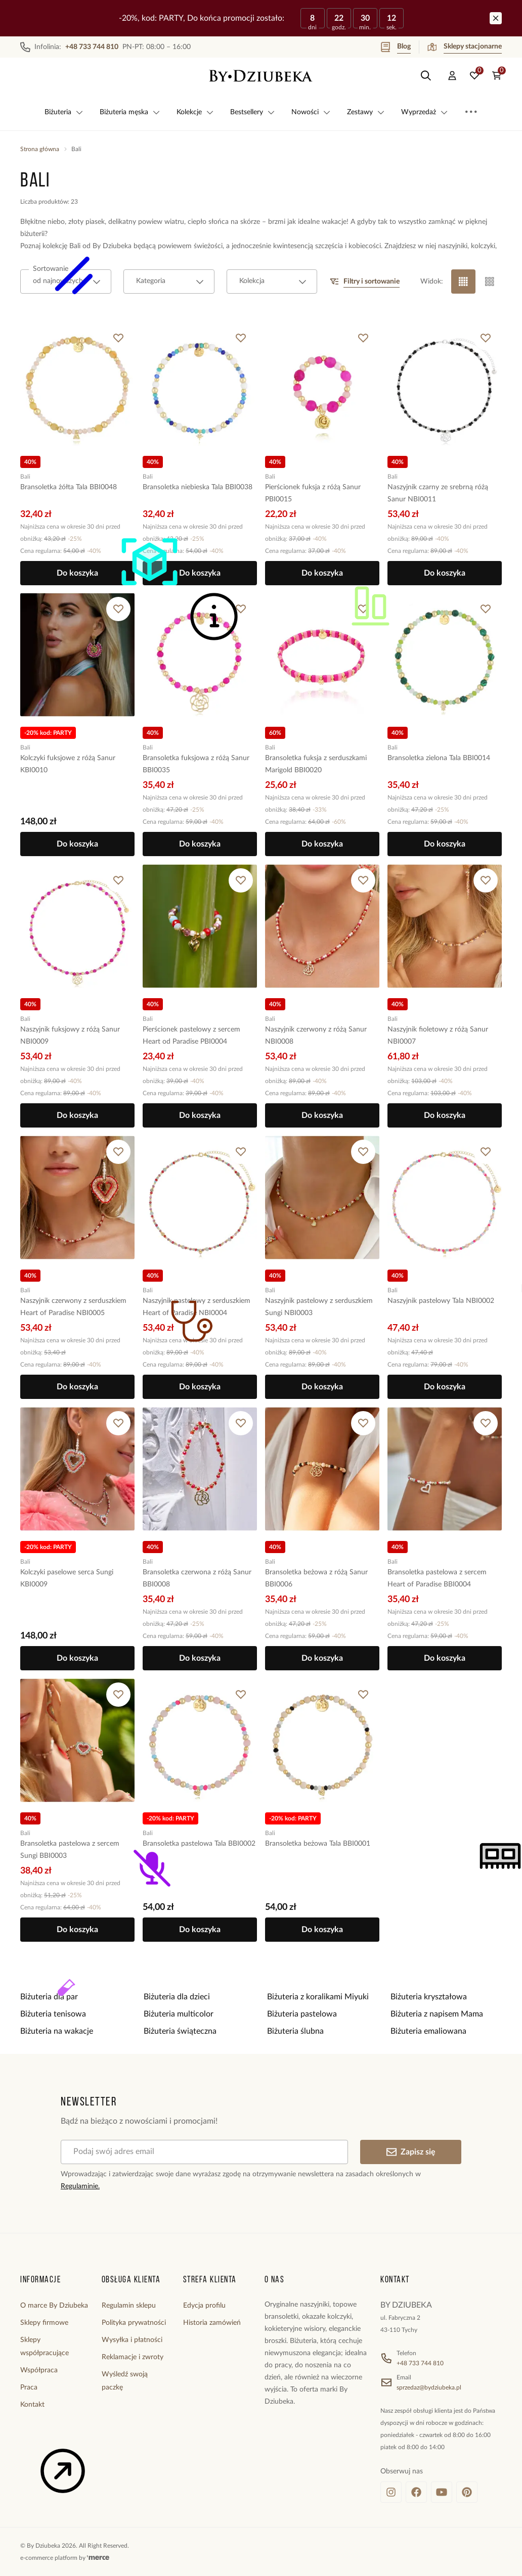 The image size is (522, 2576). I want to click on indicates loading or processing status, so click(74, 276).